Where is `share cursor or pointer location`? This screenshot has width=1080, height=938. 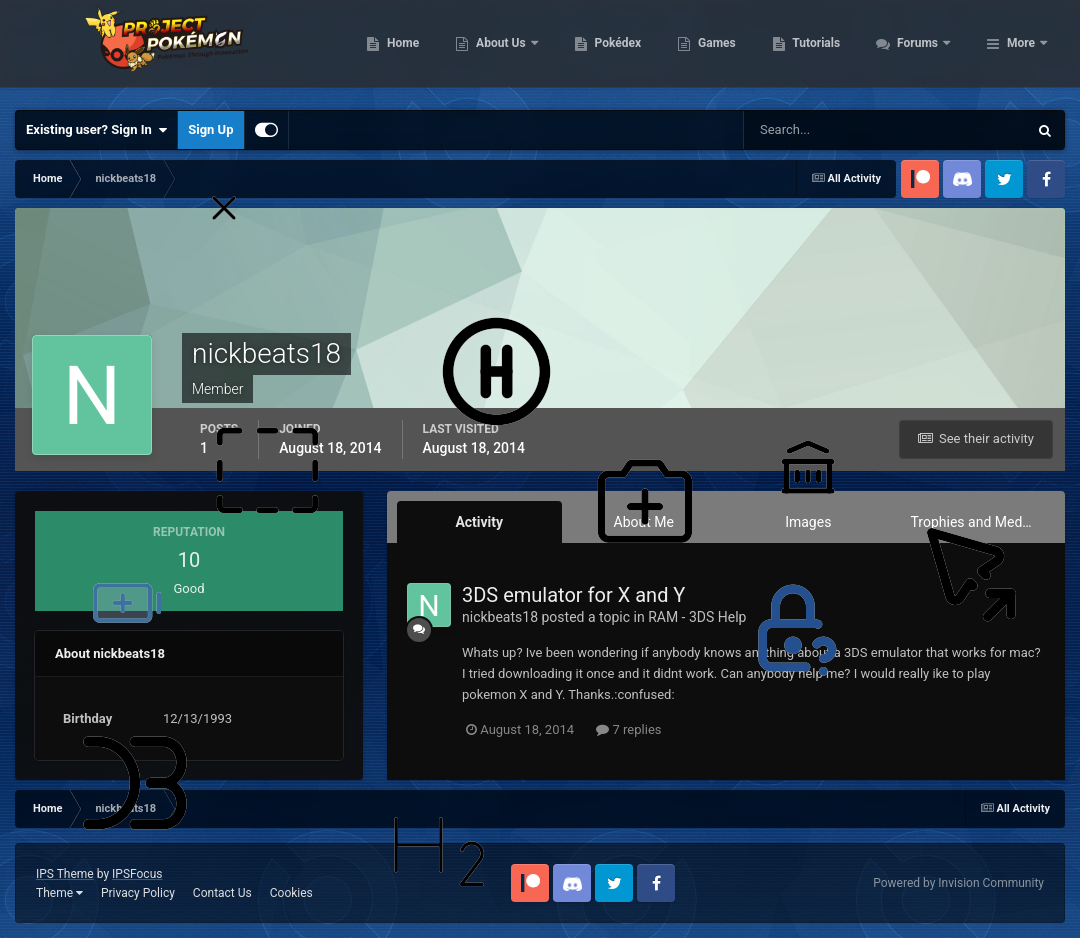 share cursor or pointer location is located at coordinates (969, 570).